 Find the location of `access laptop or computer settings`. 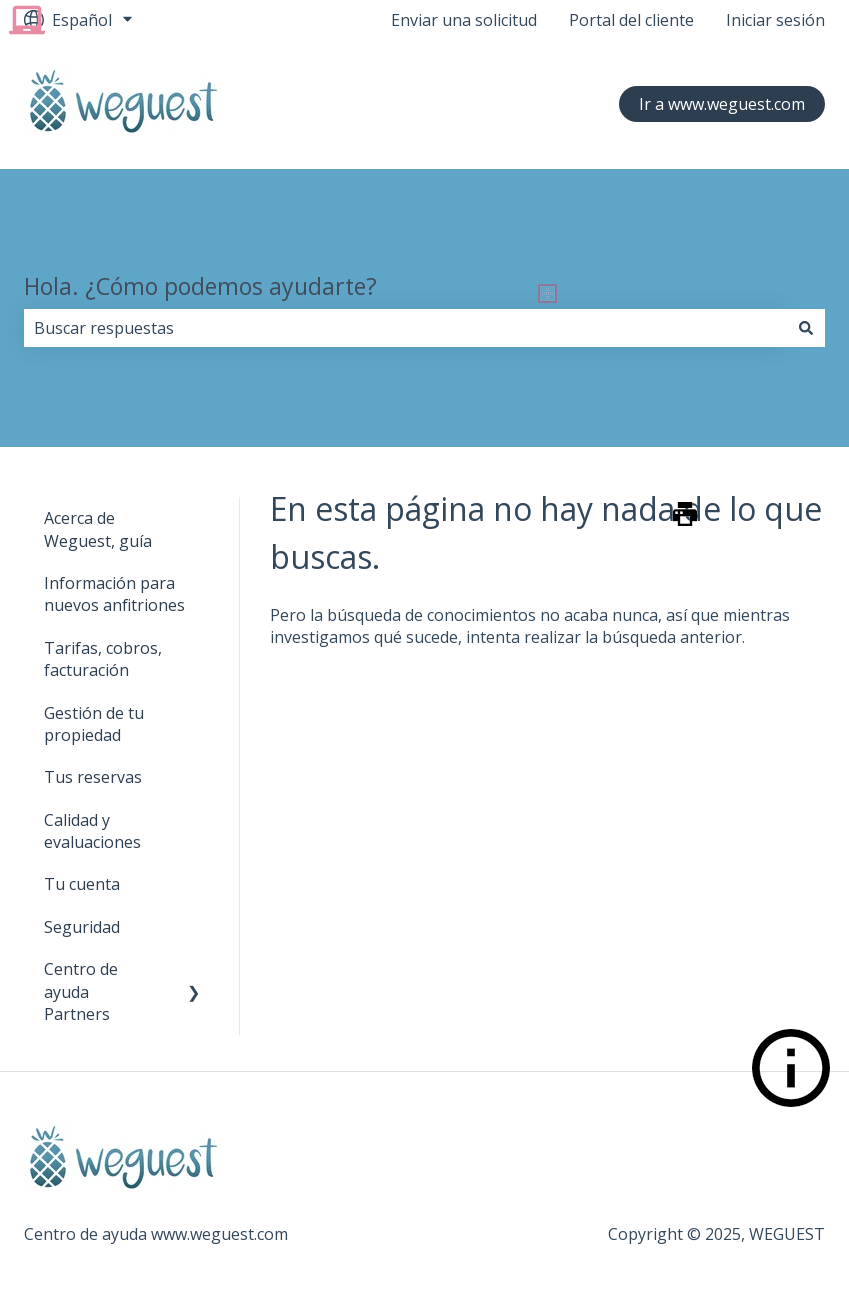

access laptop or computer settings is located at coordinates (27, 20).